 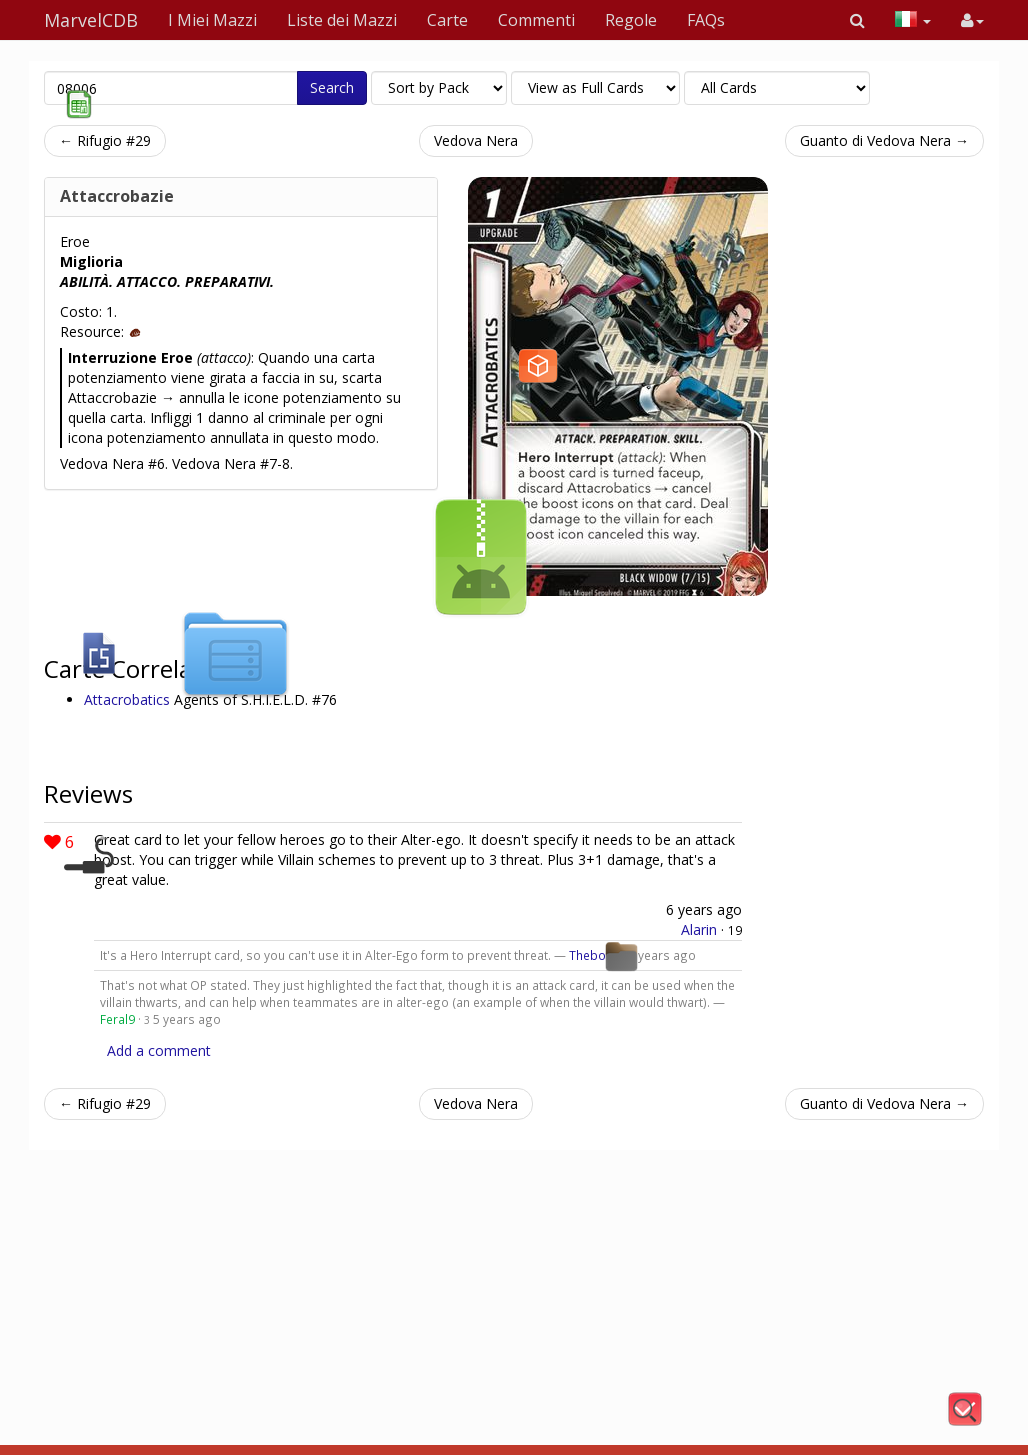 What do you see at coordinates (481, 557) in the screenshot?
I see `an android application package file` at bounding box center [481, 557].